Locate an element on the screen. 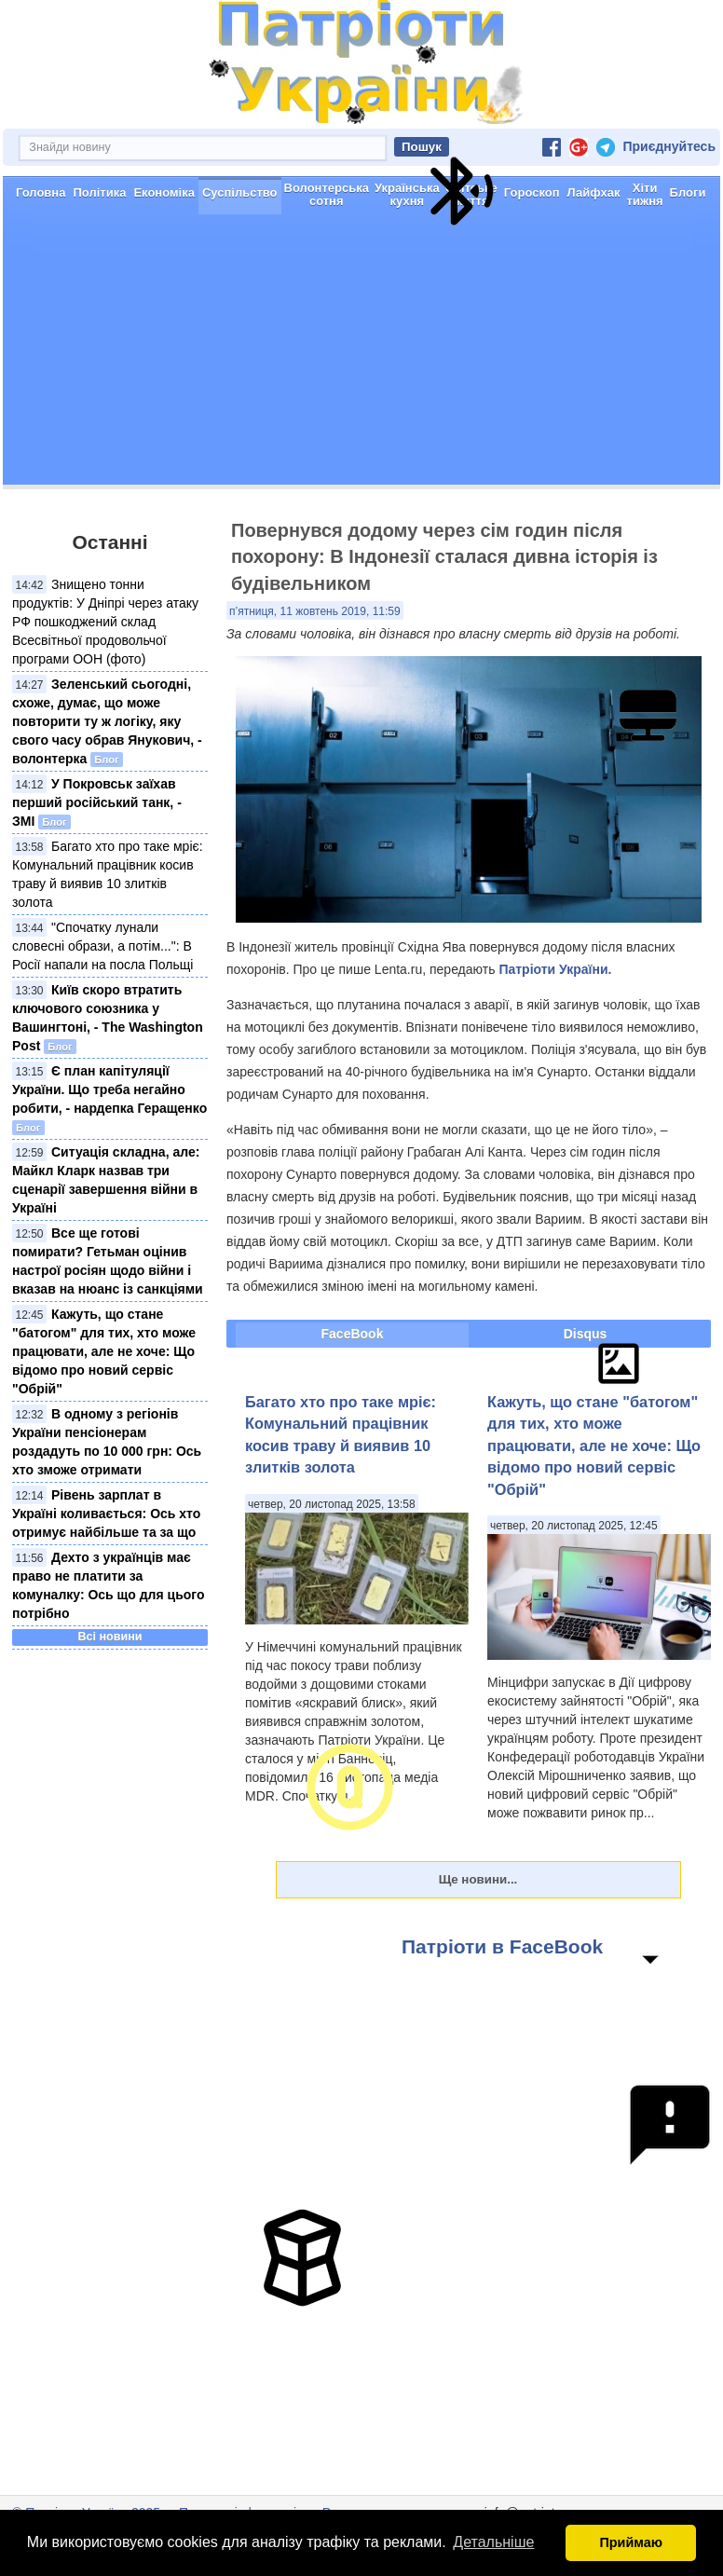  submit feedback or comments is located at coordinates (670, 2125).